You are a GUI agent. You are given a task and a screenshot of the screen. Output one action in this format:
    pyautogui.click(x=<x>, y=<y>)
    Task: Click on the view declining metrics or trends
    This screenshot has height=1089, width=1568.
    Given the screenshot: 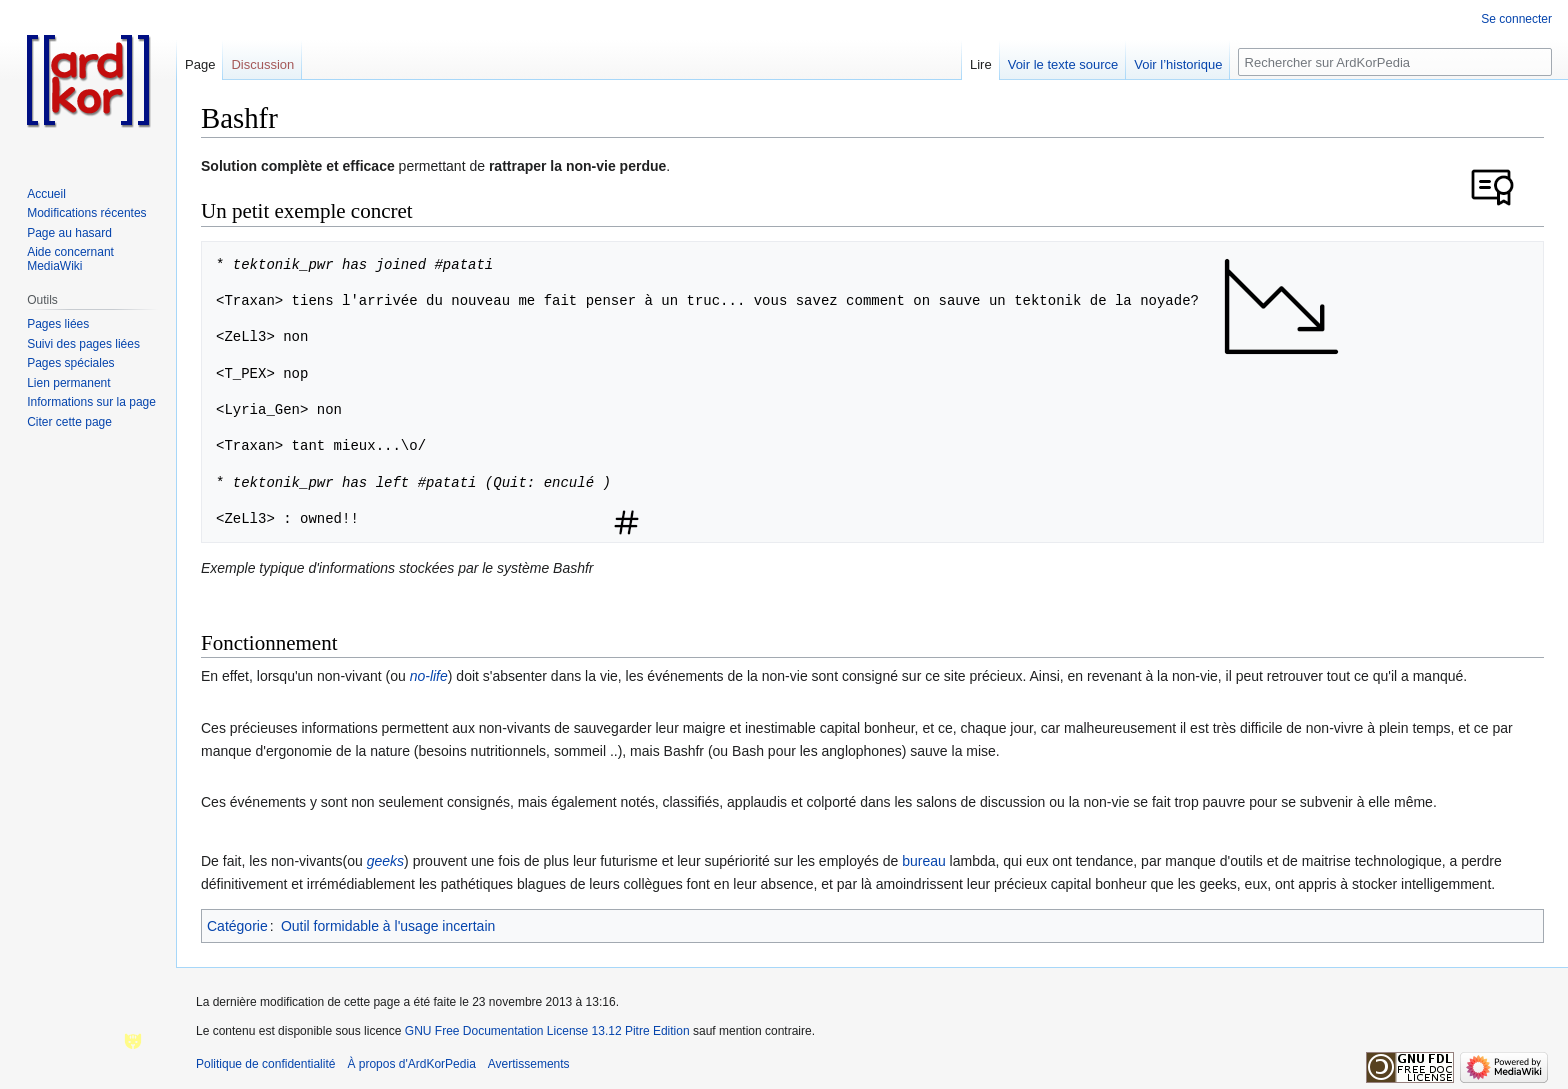 What is the action you would take?
    pyautogui.click(x=1281, y=306)
    